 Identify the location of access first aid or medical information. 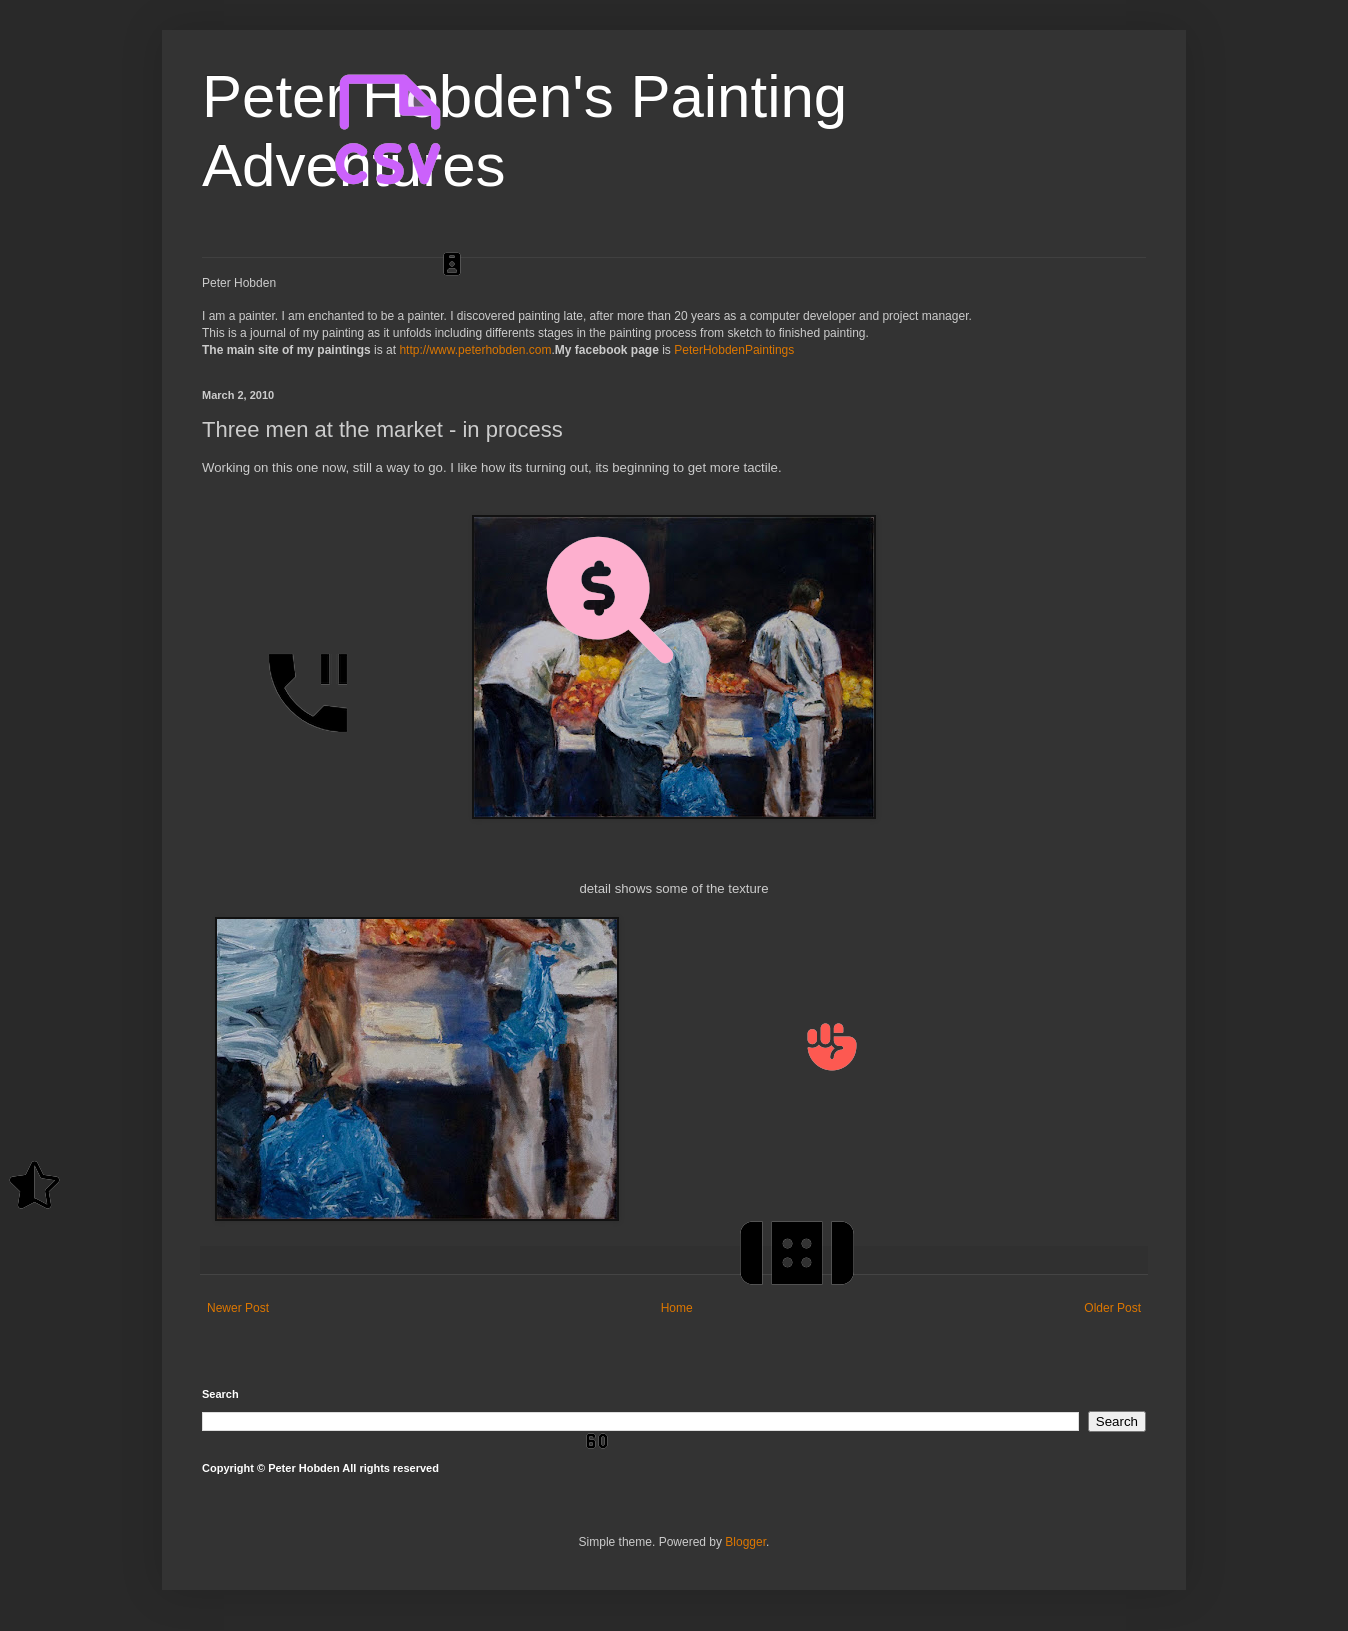
(797, 1253).